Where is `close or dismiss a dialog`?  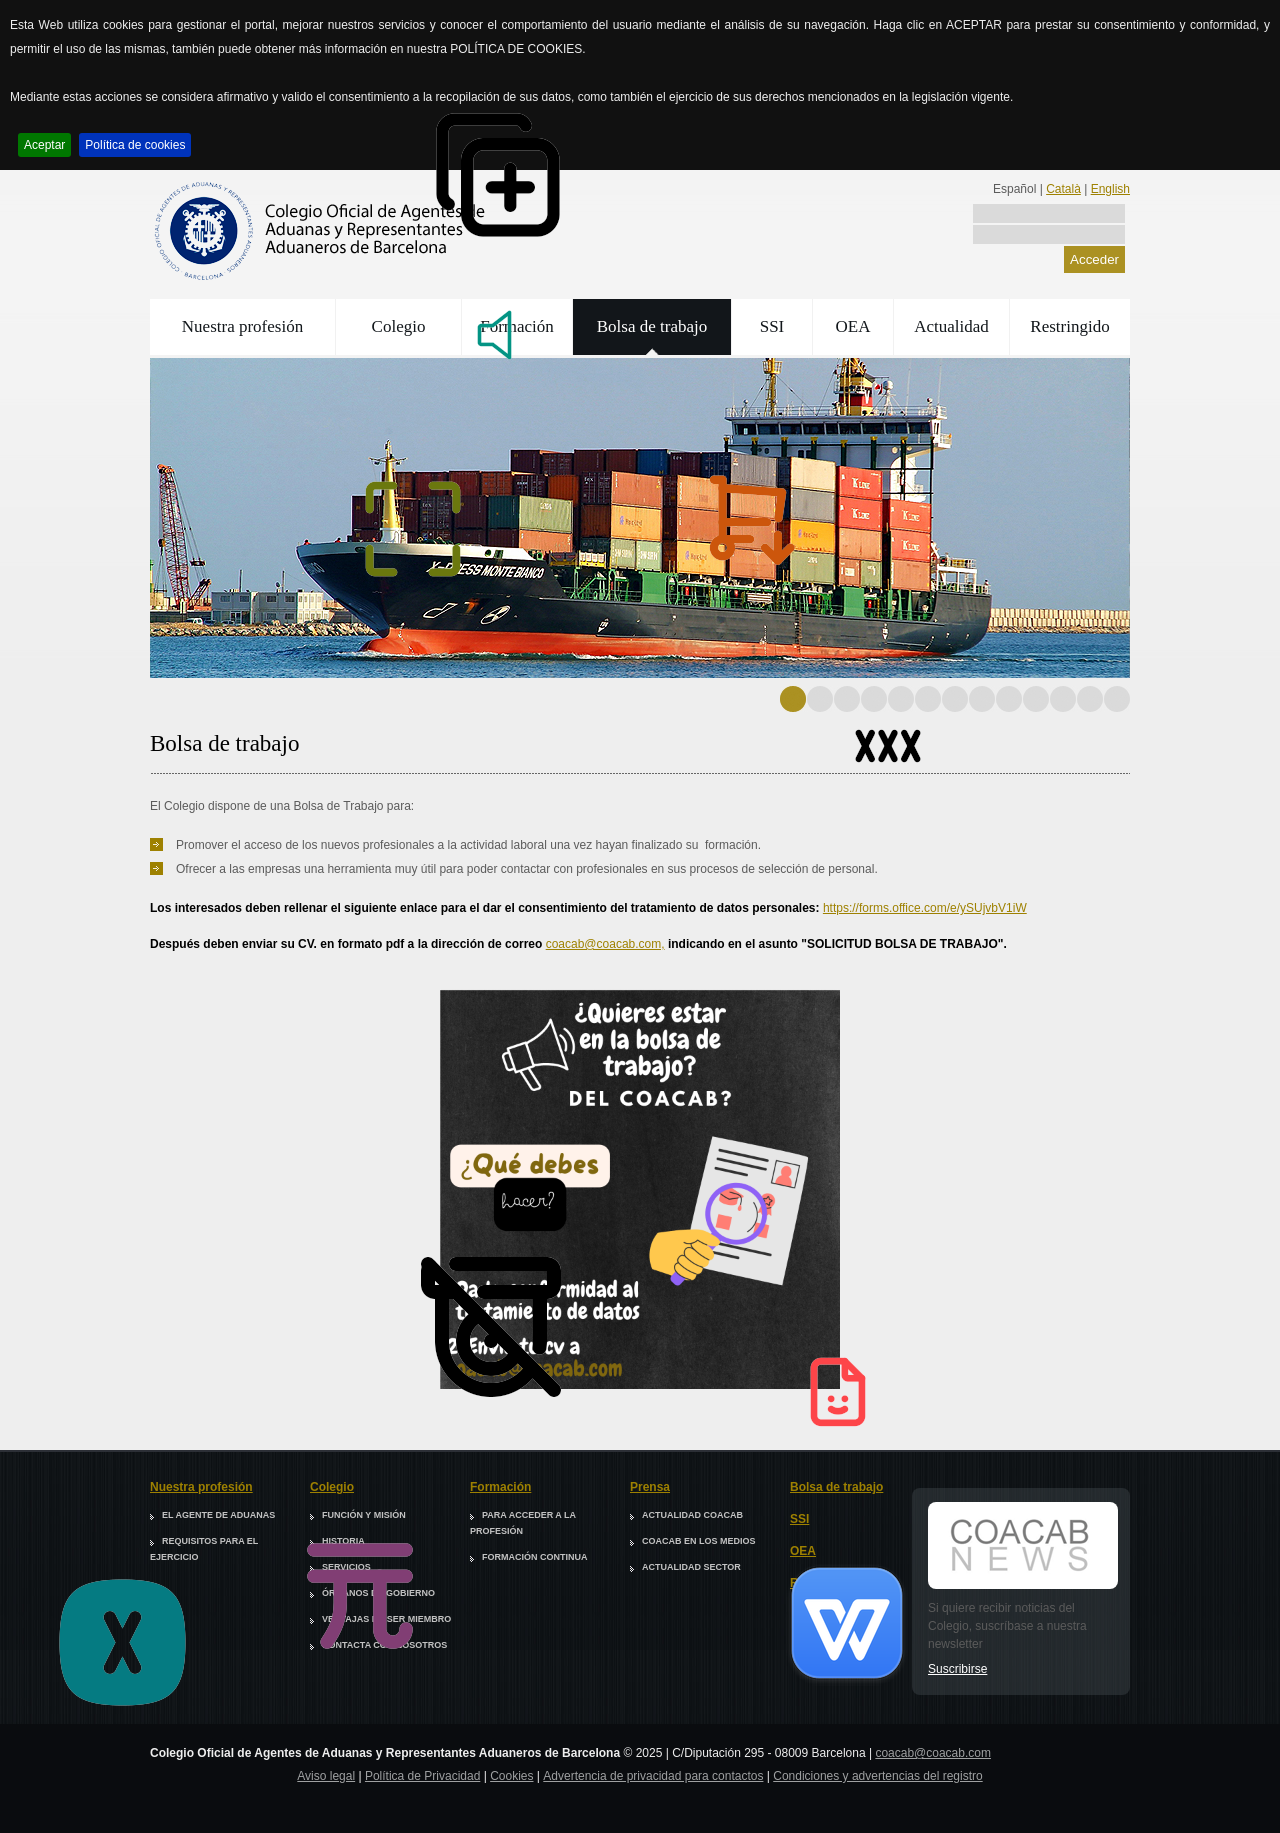 close or dismiss a dialog is located at coordinates (122, 1642).